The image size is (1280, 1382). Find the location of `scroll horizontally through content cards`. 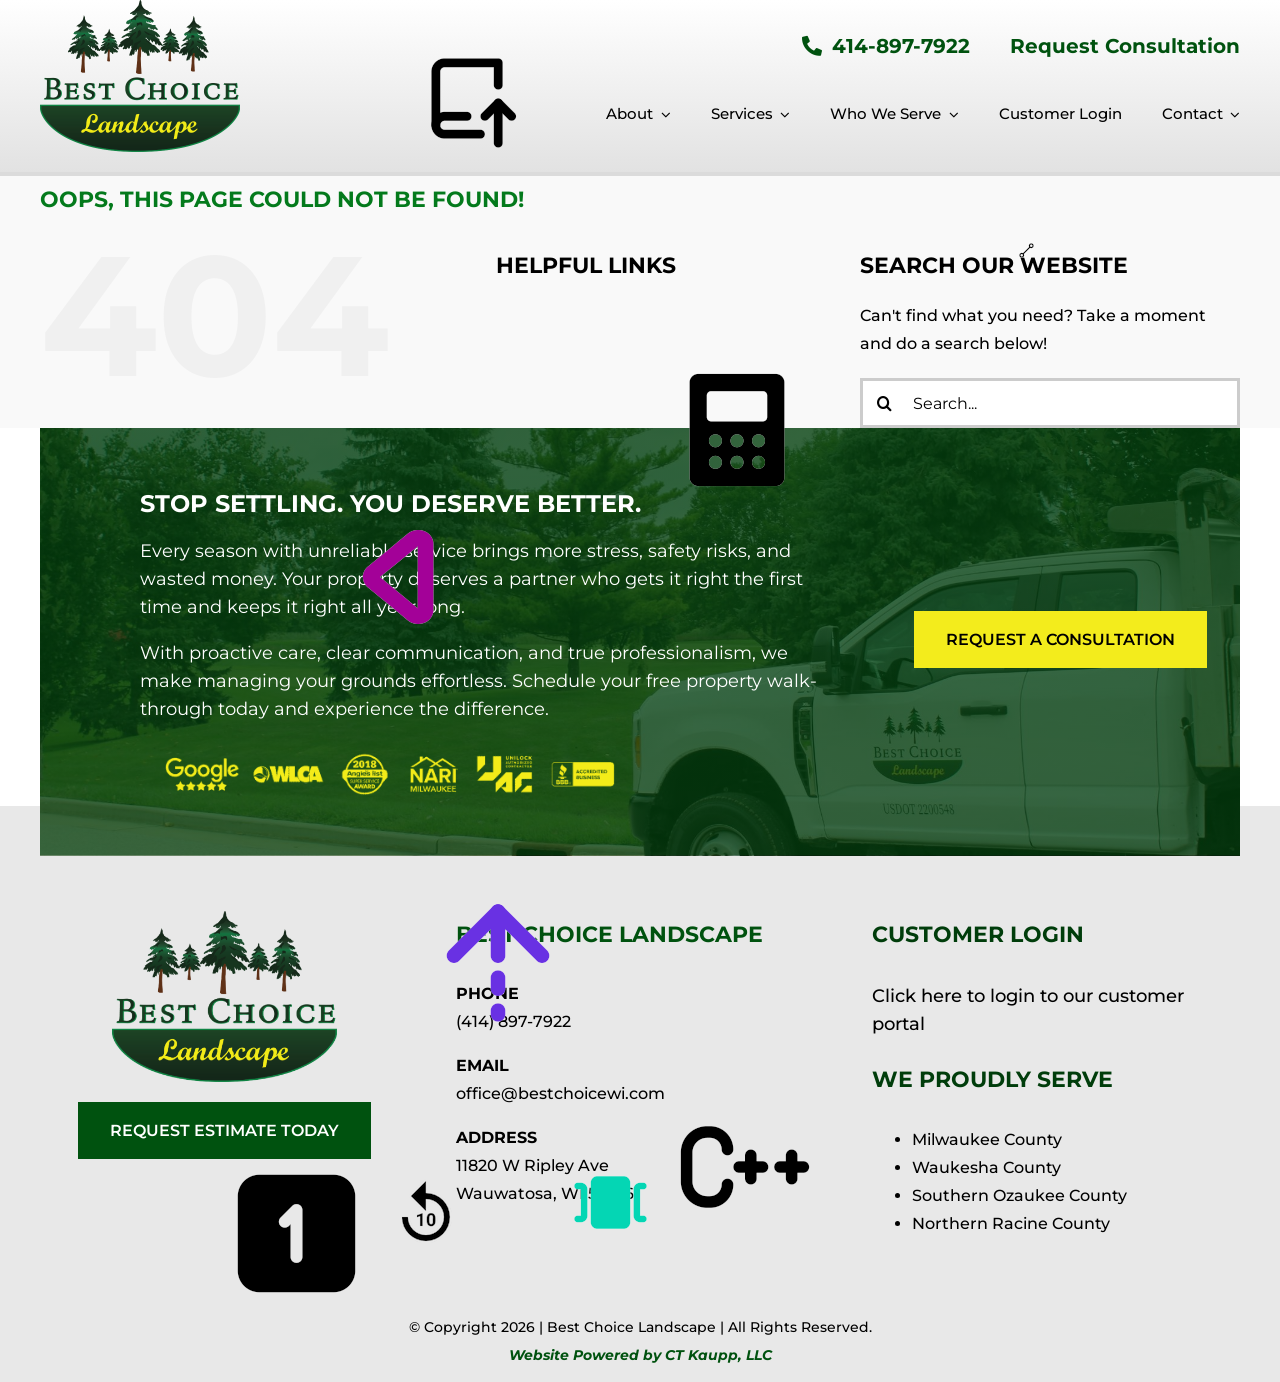

scroll horizontally through content cards is located at coordinates (610, 1202).